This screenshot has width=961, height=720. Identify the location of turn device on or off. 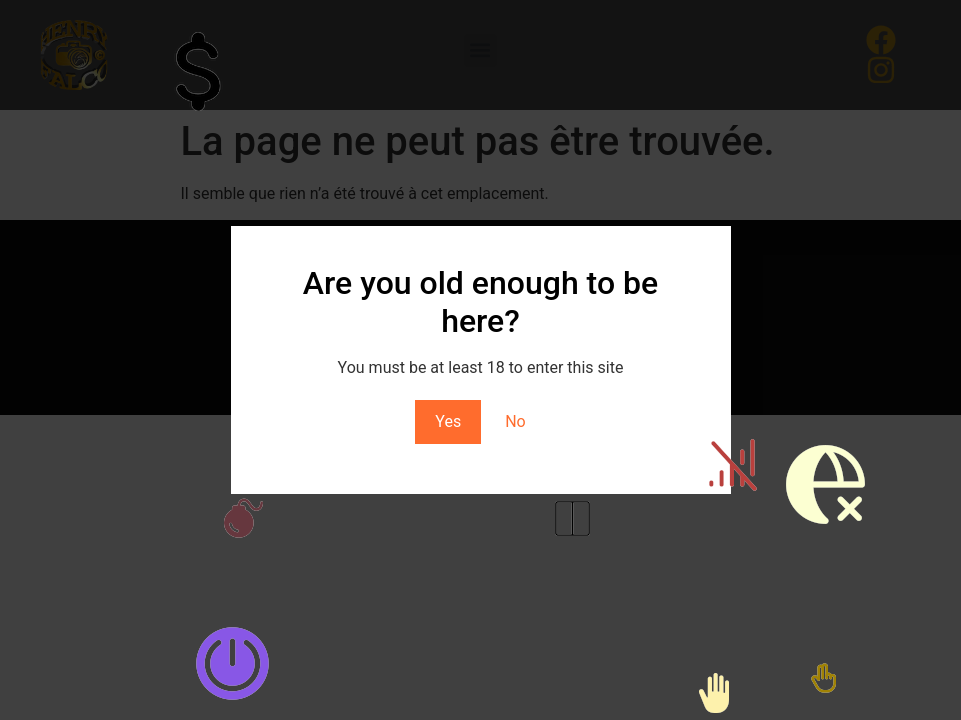
(232, 663).